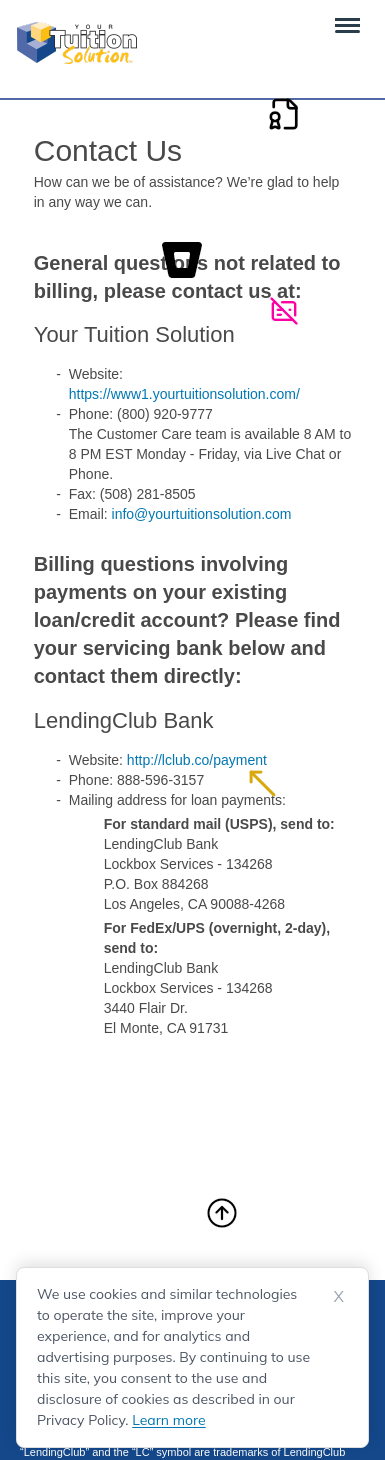 This screenshot has width=385, height=1460. Describe the element at coordinates (182, 260) in the screenshot. I see `open Bitbucket repository` at that location.